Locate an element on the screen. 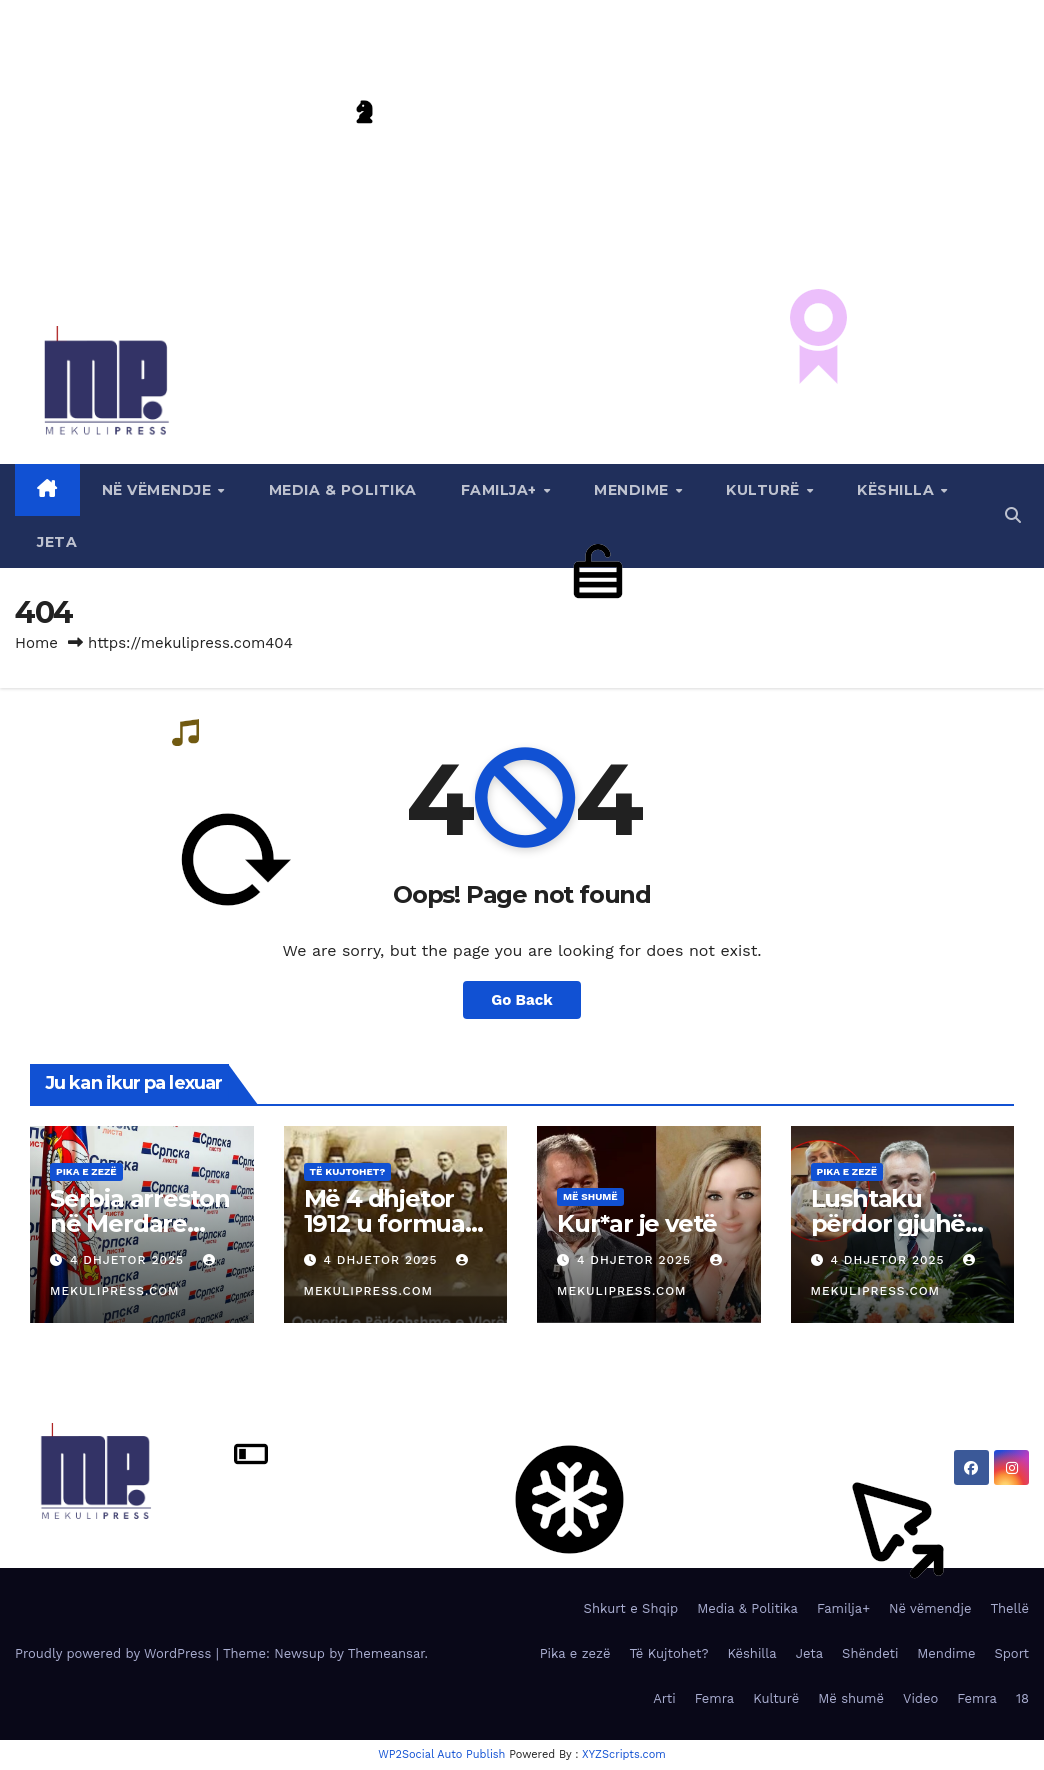 Image resolution: width=1044 pixels, height=1770 pixels. access music library or player is located at coordinates (185, 732).